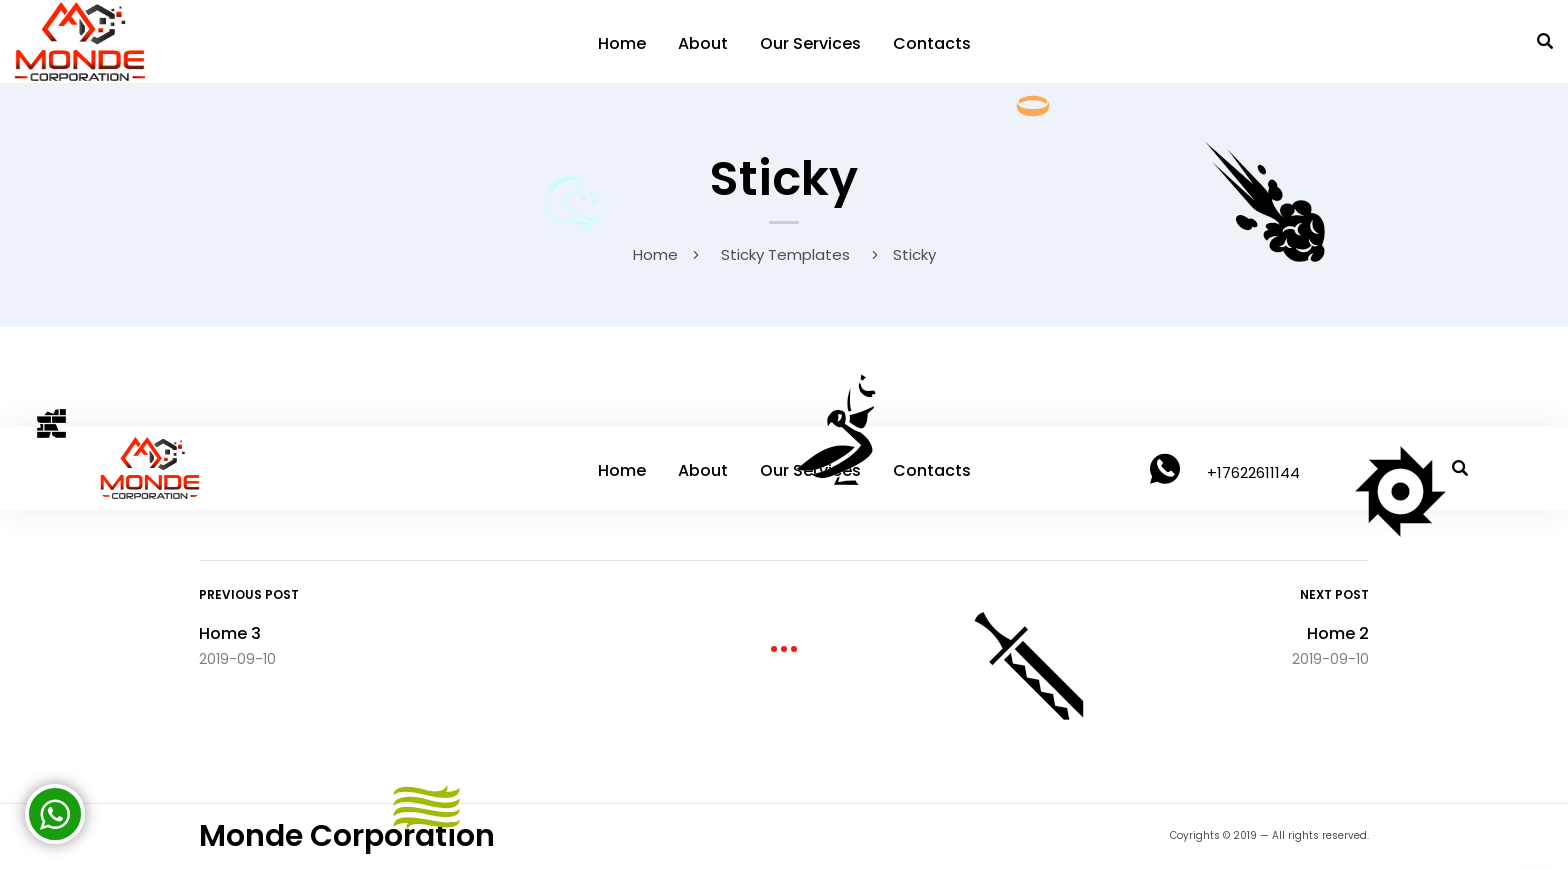  Describe the element at coordinates (1033, 106) in the screenshot. I see `equip a ring item to your character` at that location.